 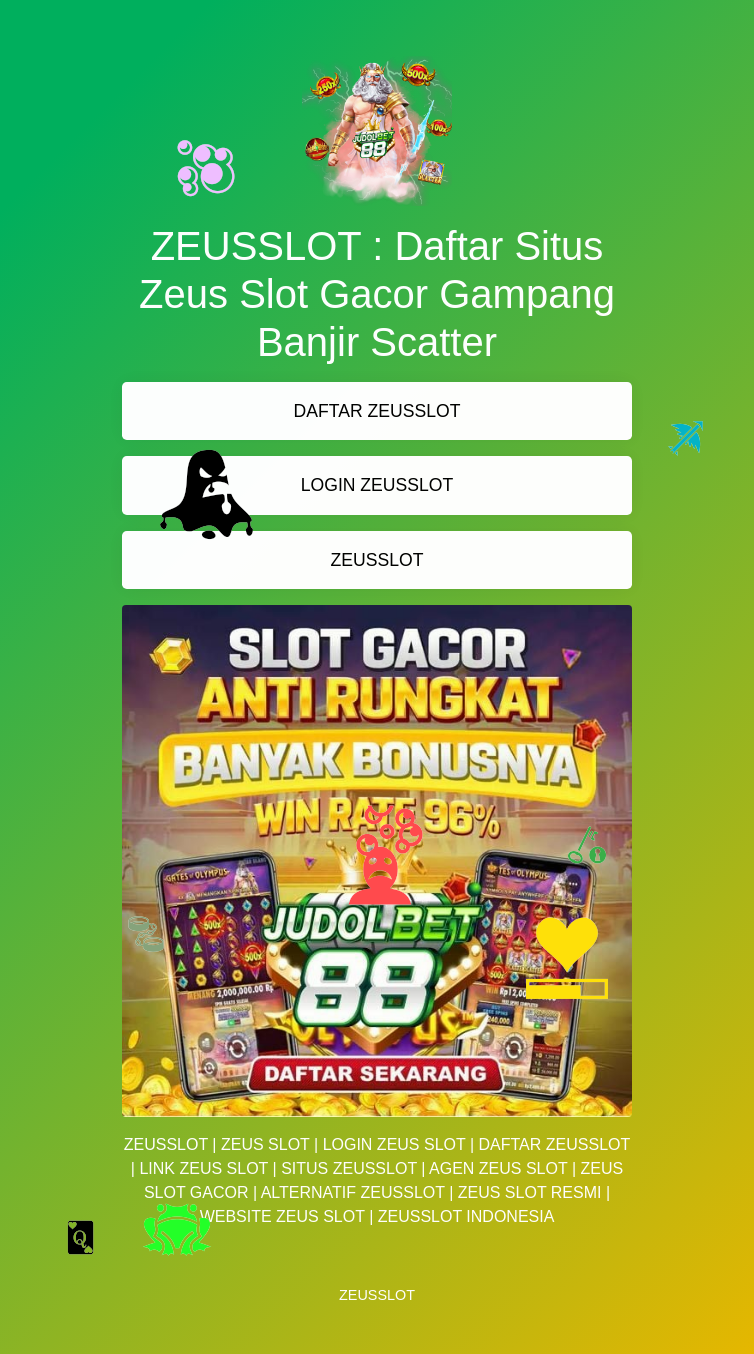 What do you see at coordinates (567, 958) in the screenshot?
I see `player health or life remaining` at bounding box center [567, 958].